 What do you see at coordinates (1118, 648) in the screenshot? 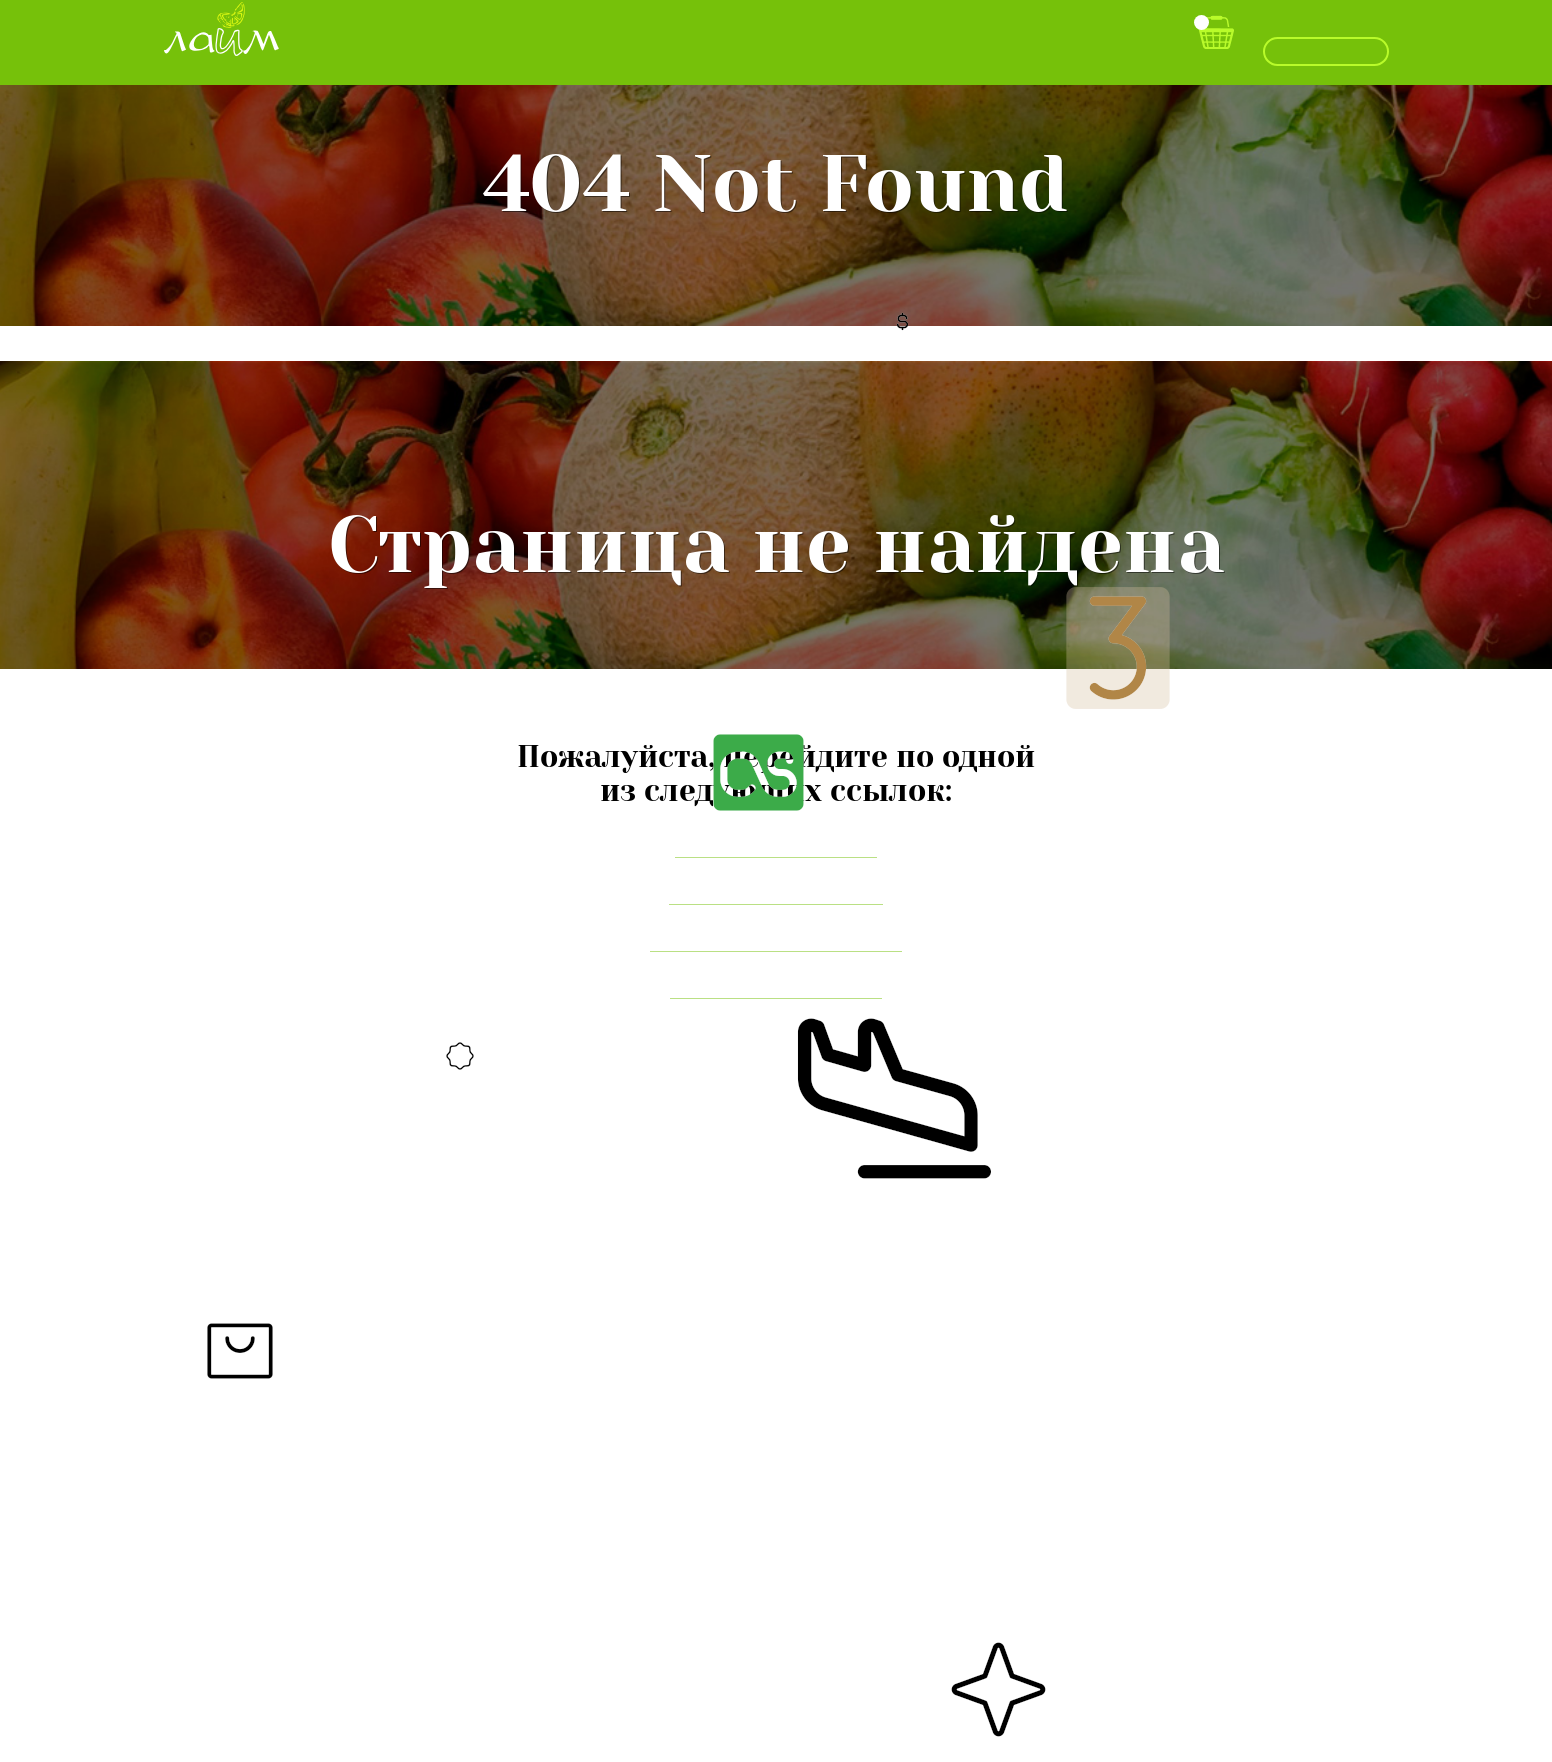
I see `indicates step three in a multi-step process` at bounding box center [1118, 648].